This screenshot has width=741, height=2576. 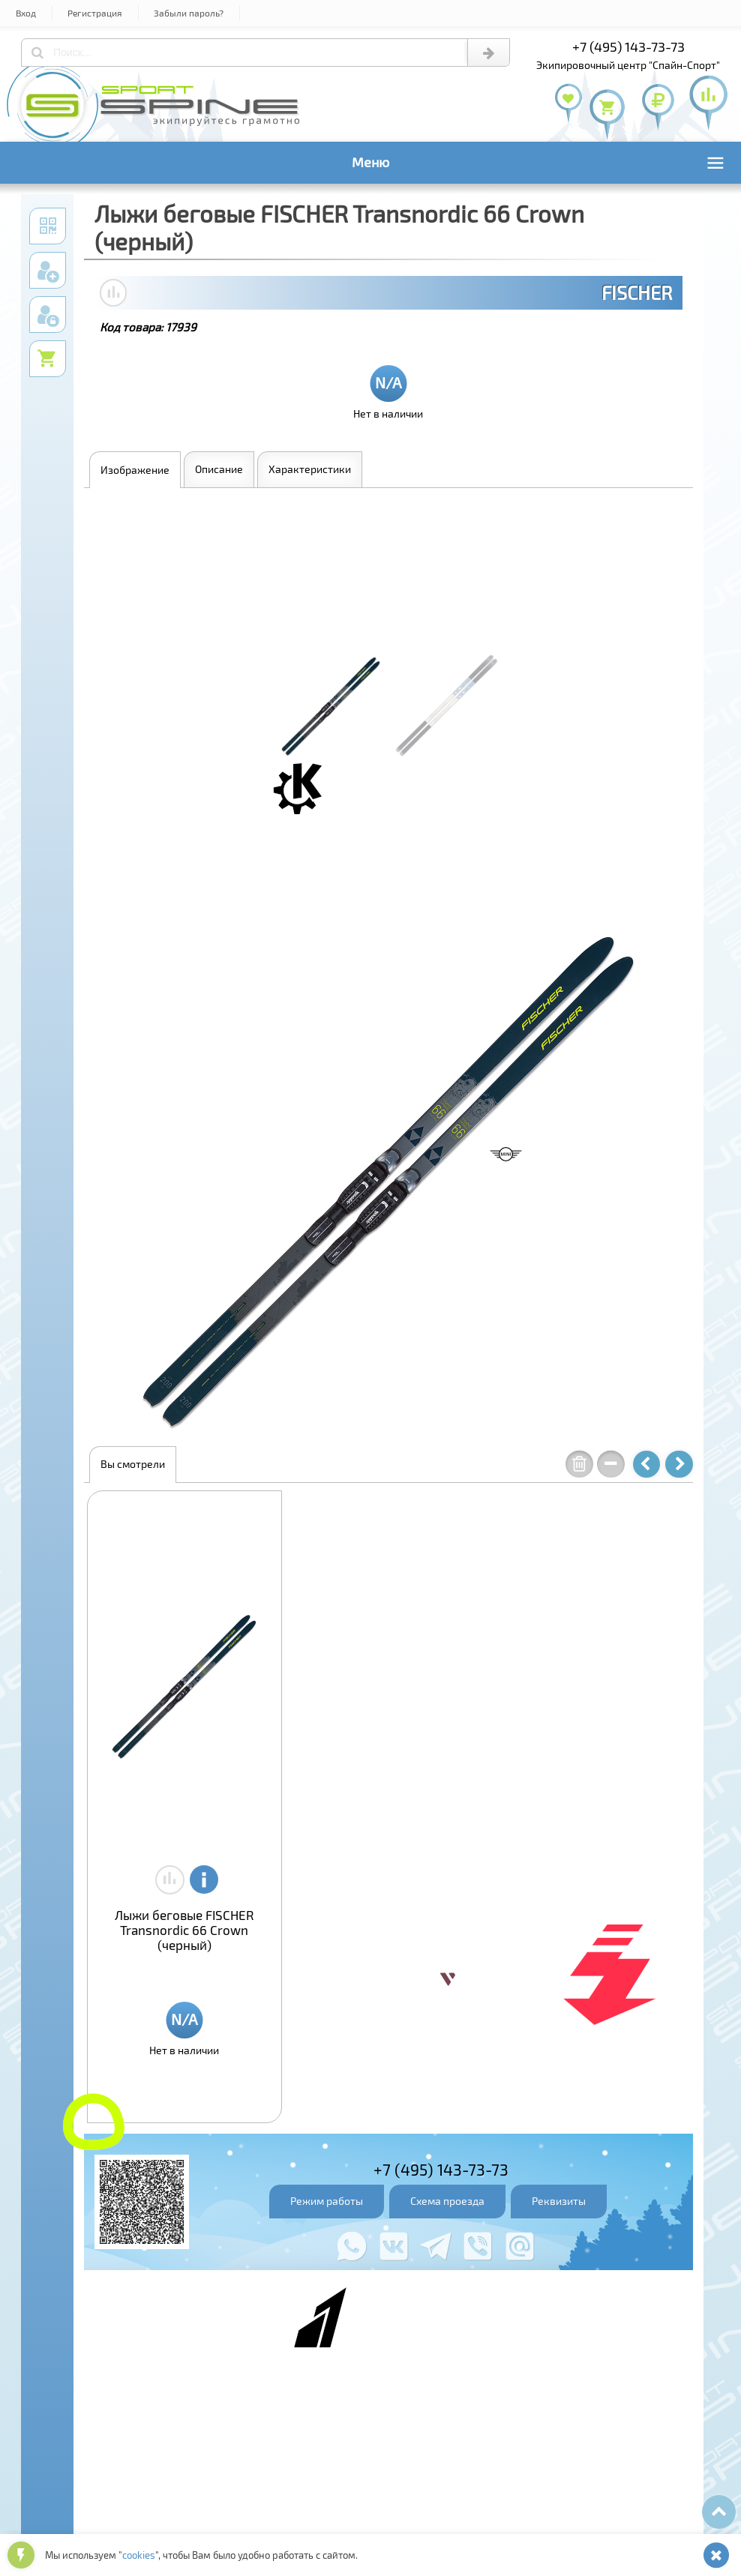 What do you see at coordinates (506, 1154) in the screenshot?
I see `mini cooper brand logo` at bounding box center [506, 1154].